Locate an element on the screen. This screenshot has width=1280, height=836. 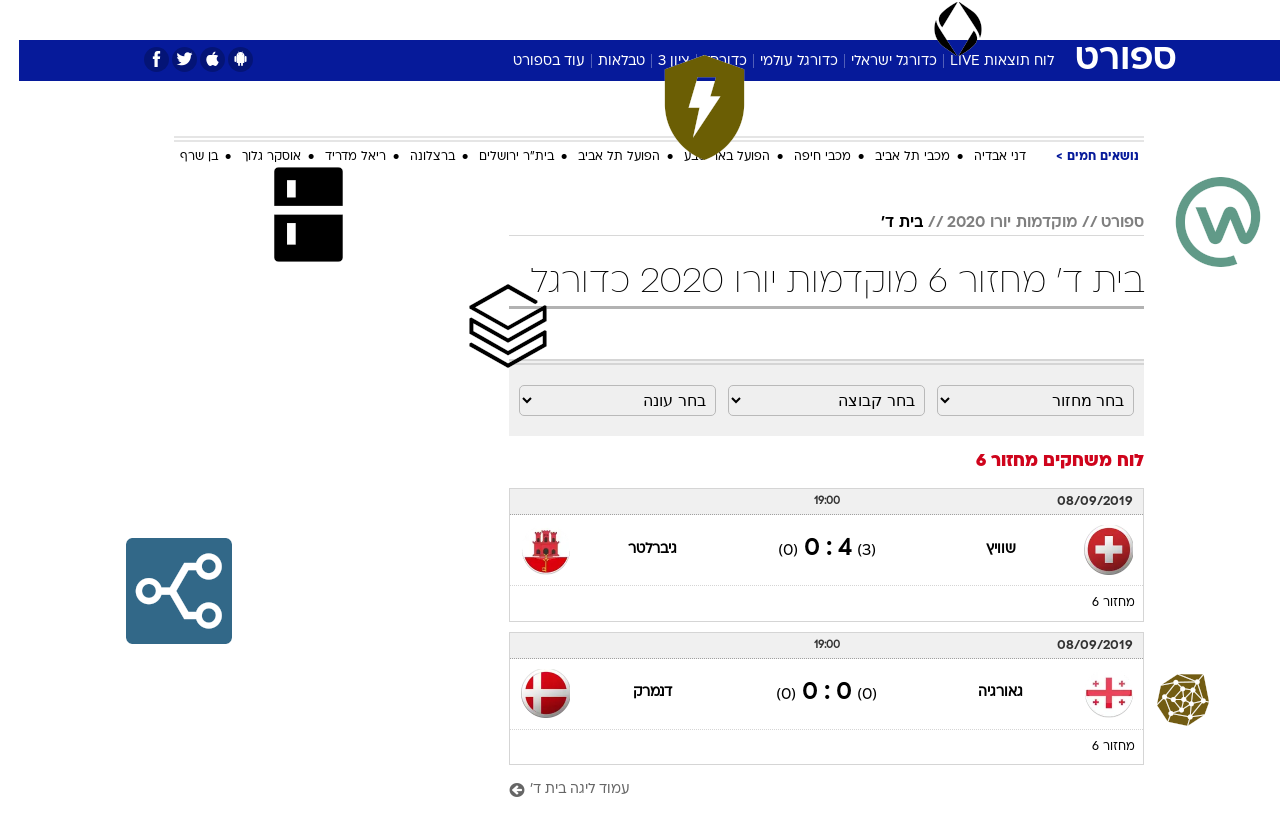
open Workplace by Meta is located at coordinates (1218, 222).